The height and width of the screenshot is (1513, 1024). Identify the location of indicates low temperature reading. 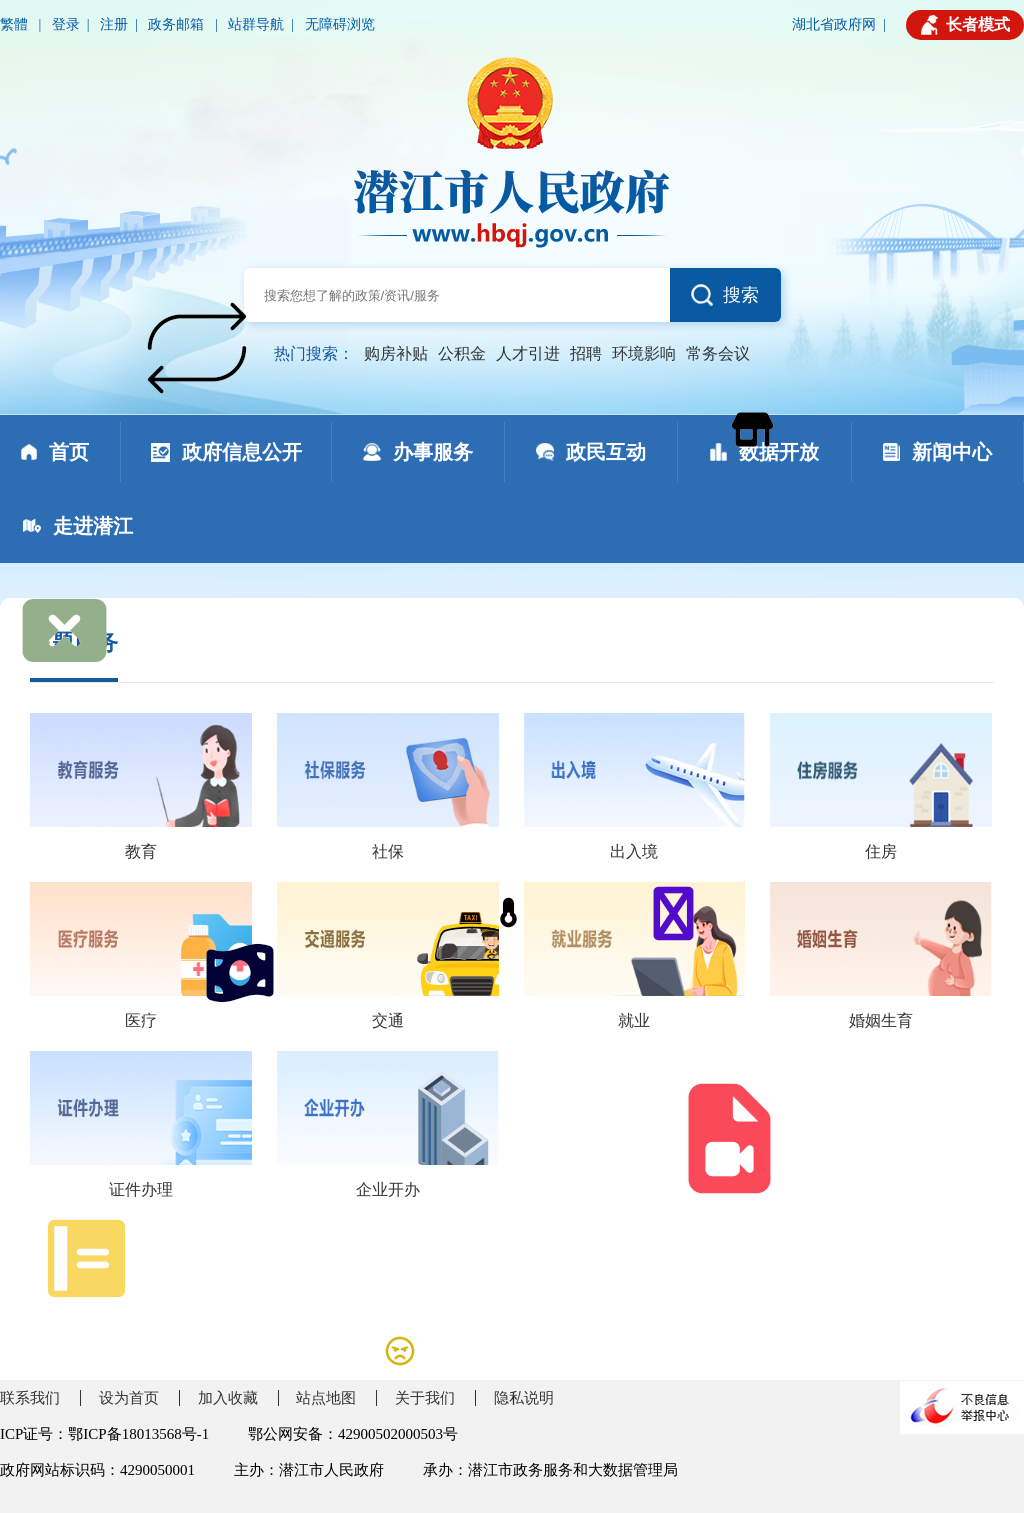
(508, 912).